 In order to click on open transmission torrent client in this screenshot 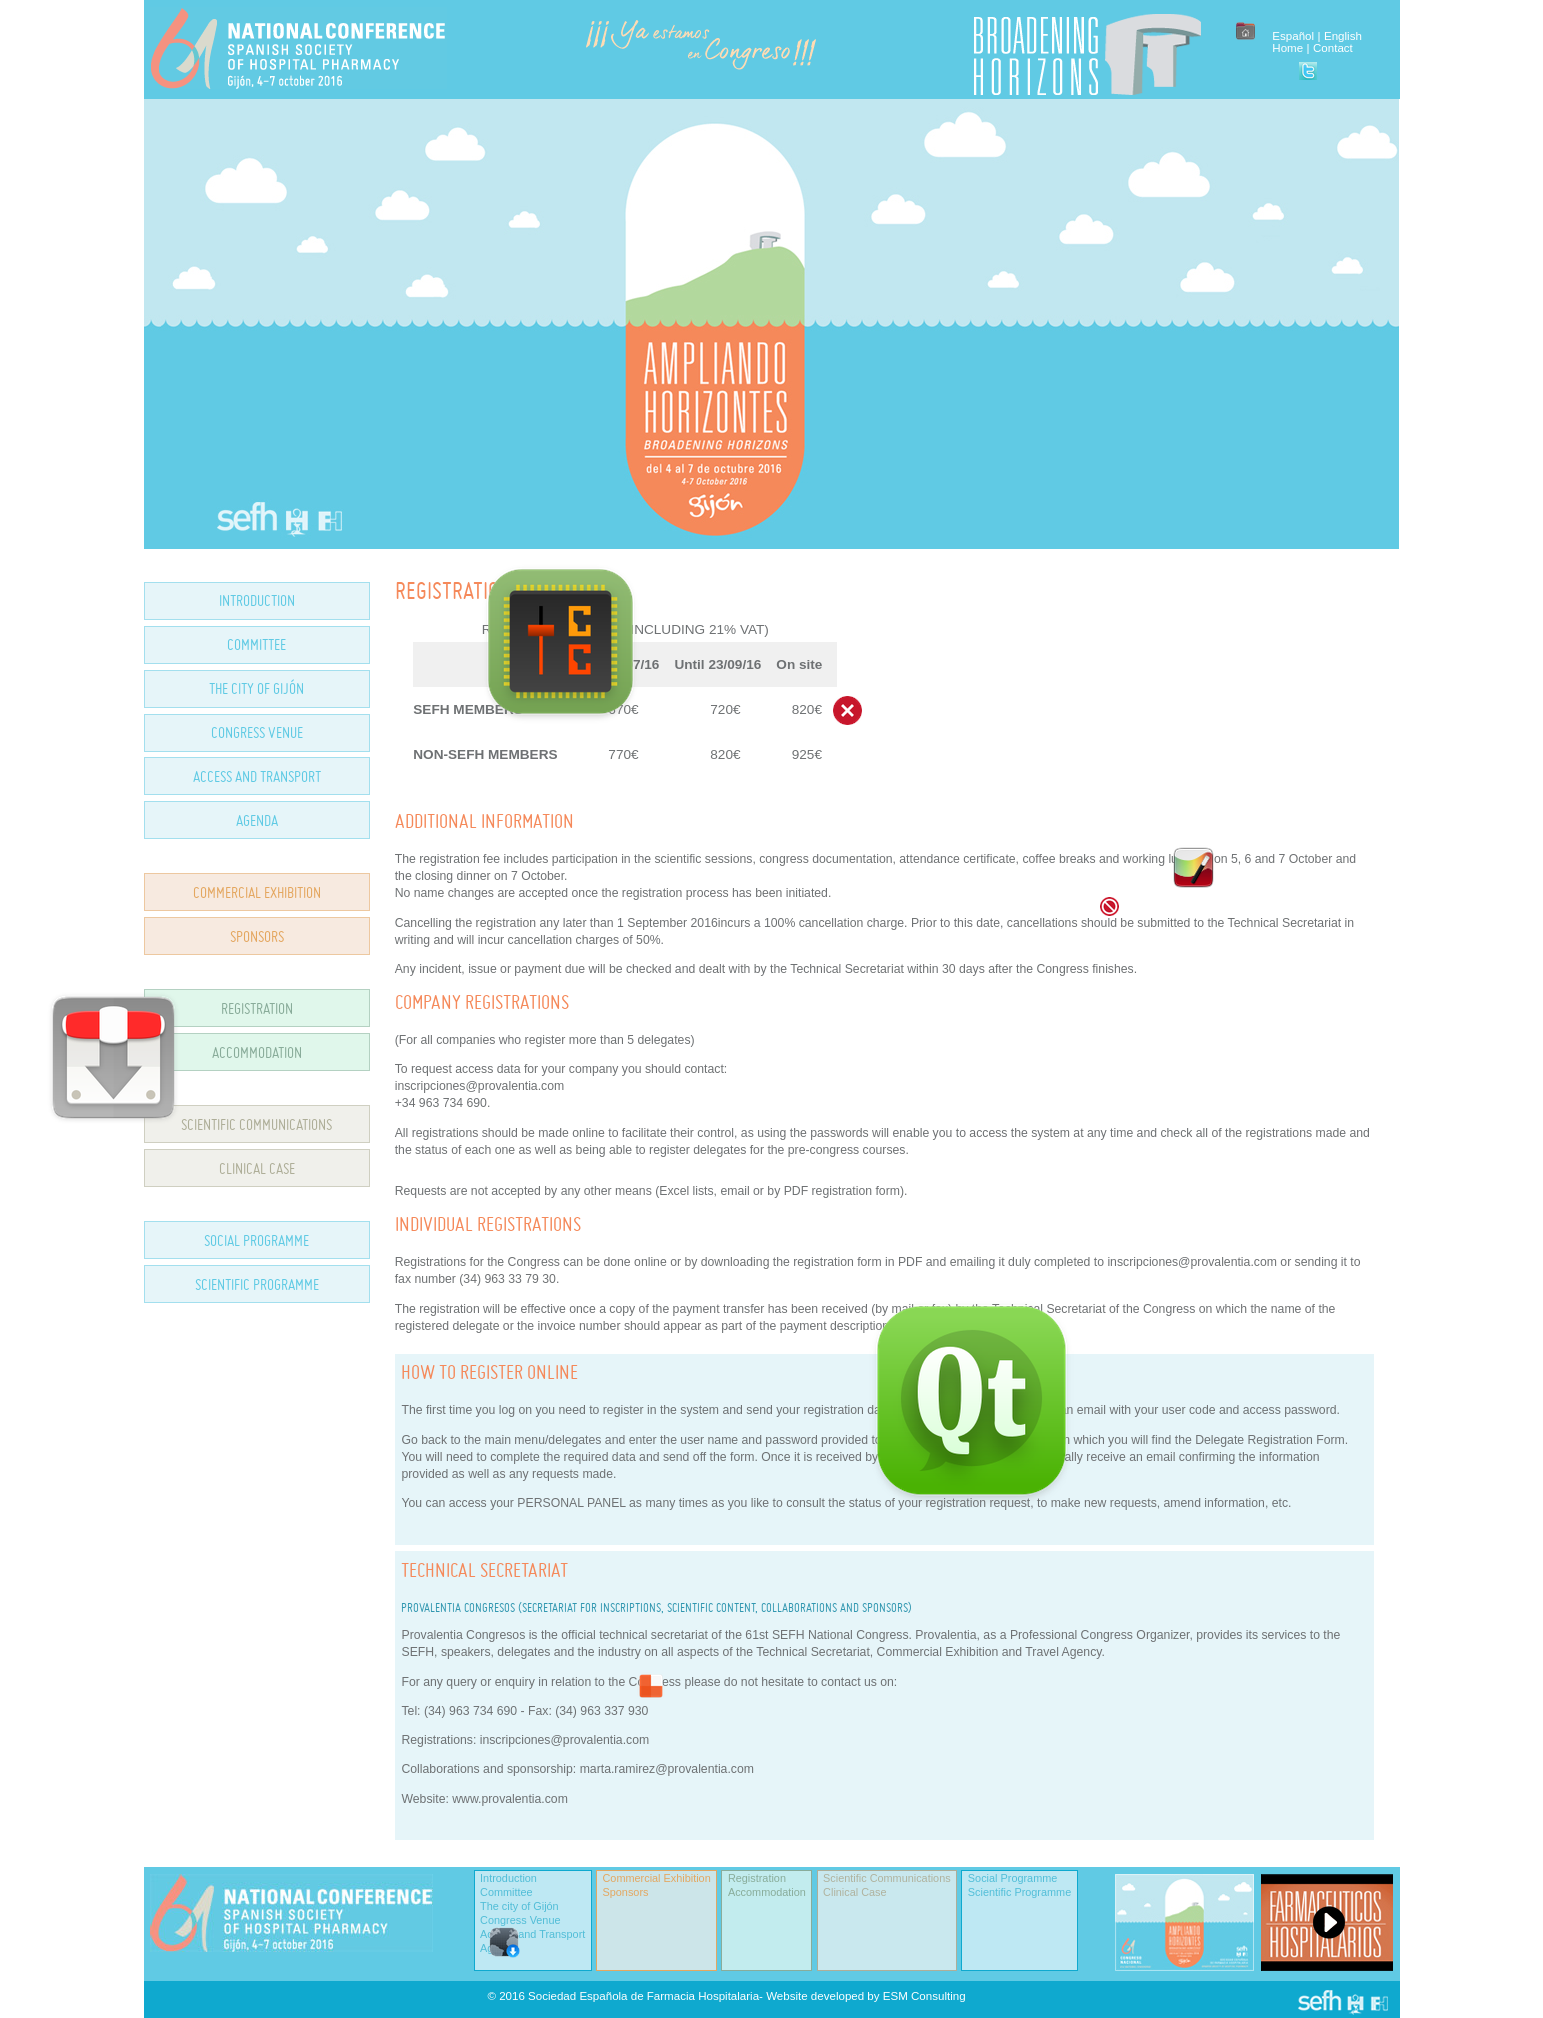, I will do `click(113, 1057)`.